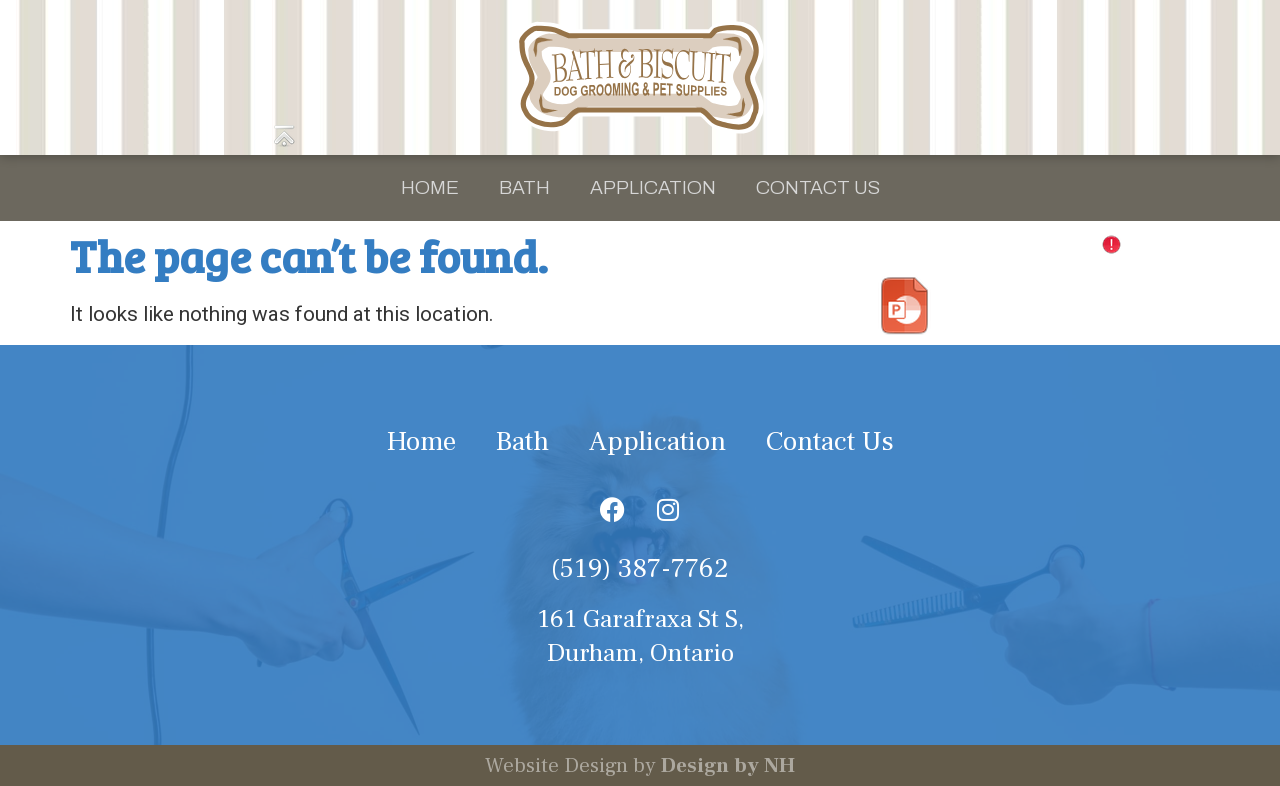 This screenshot has width=1280, height=786. I want to click on open a PowerPoint presentation file, so click(904, 305).